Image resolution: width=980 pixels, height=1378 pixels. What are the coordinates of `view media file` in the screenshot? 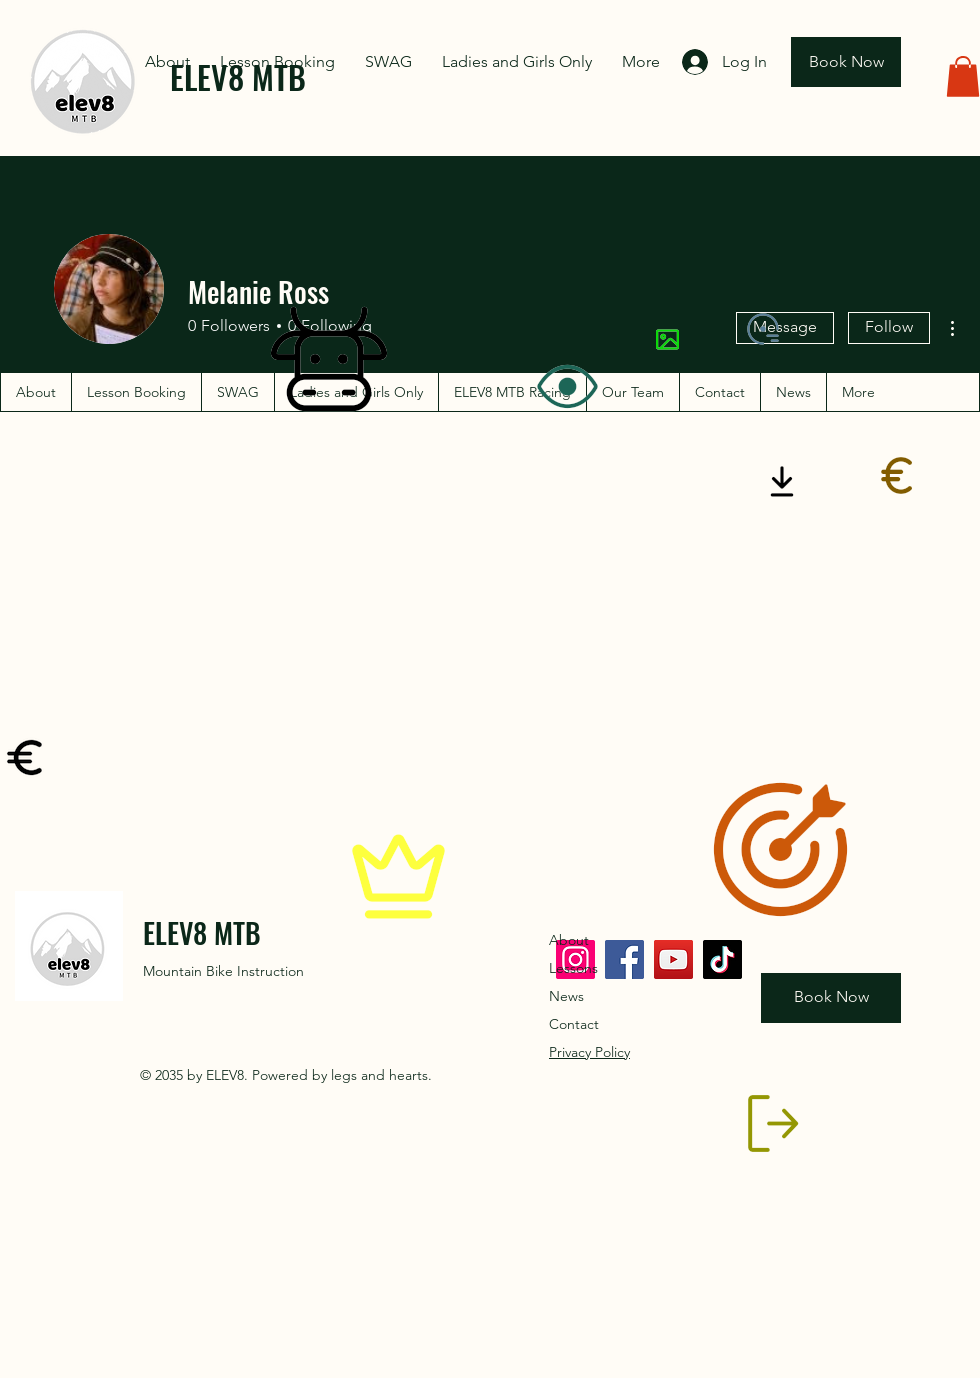 It's located at (667, 339).